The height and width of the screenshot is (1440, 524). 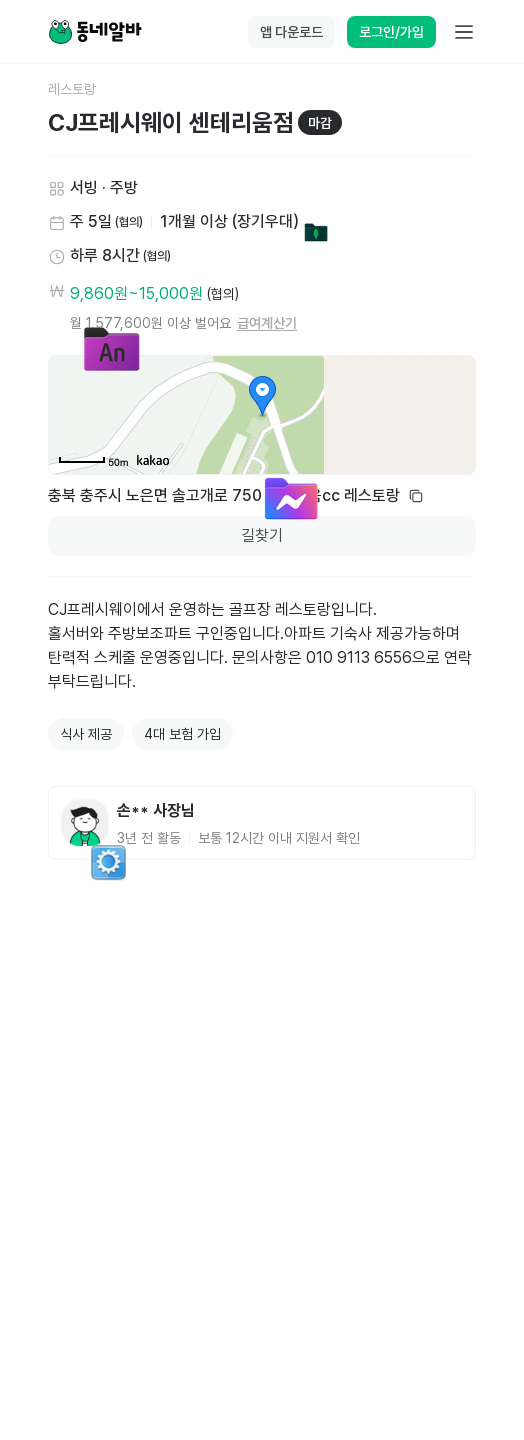 What do you see at coordinates (108, 862) in the screenshot?
I see `access system application settings` at bounding box center [108, 862].